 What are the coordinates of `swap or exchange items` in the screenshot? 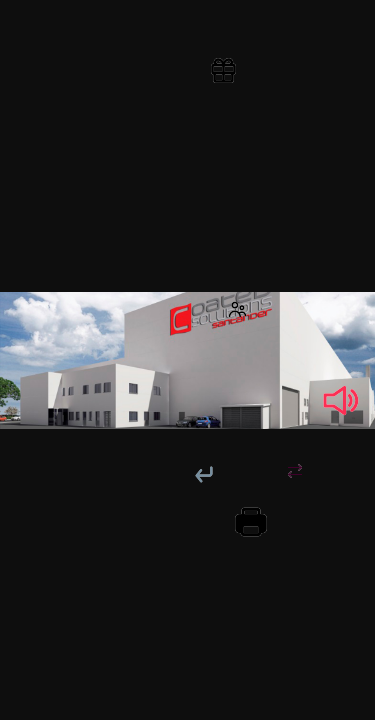 It's located at (295, 471).